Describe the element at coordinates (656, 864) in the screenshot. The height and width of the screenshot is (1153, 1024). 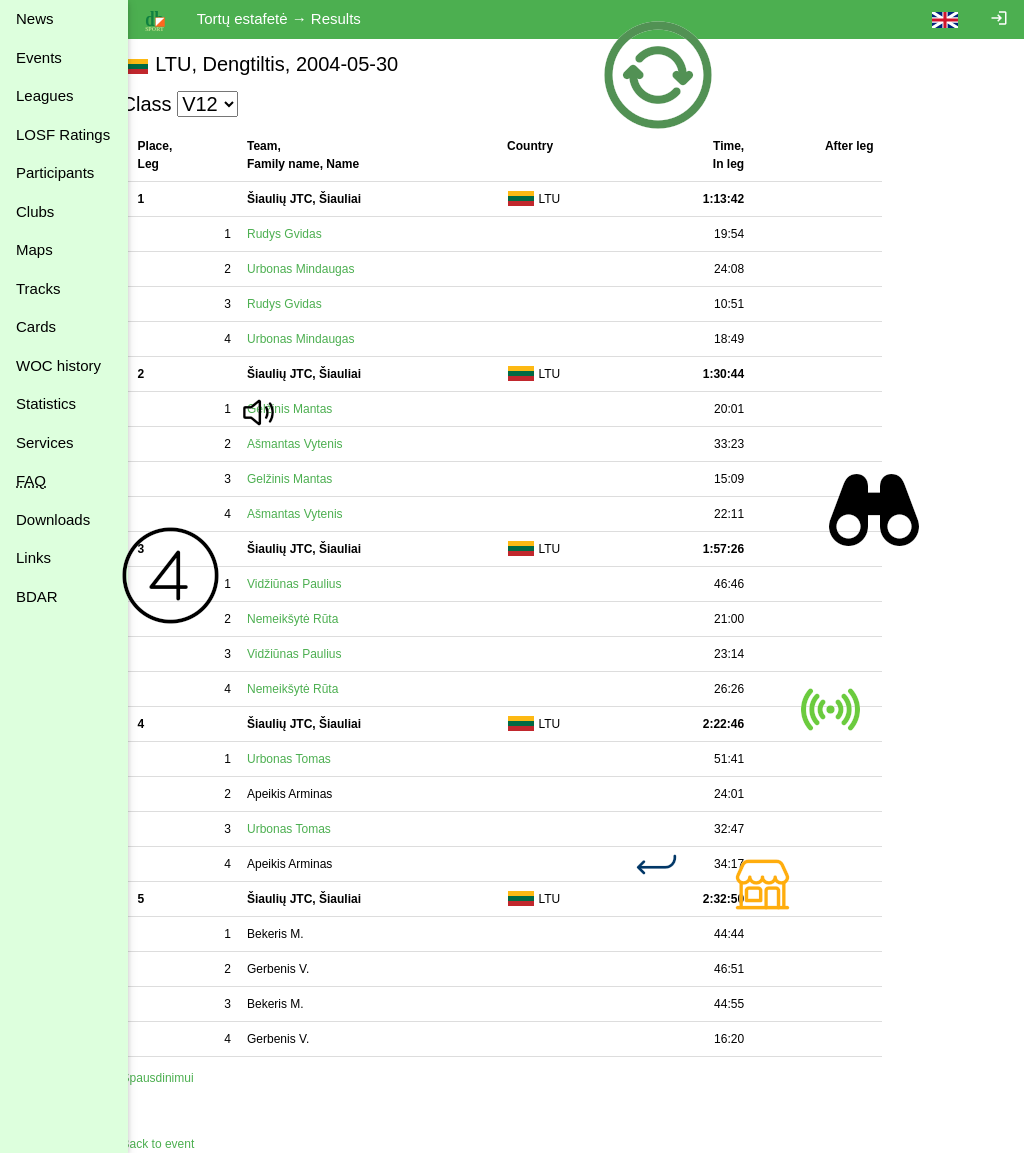
I see `go back to previous screen or step` at that location.